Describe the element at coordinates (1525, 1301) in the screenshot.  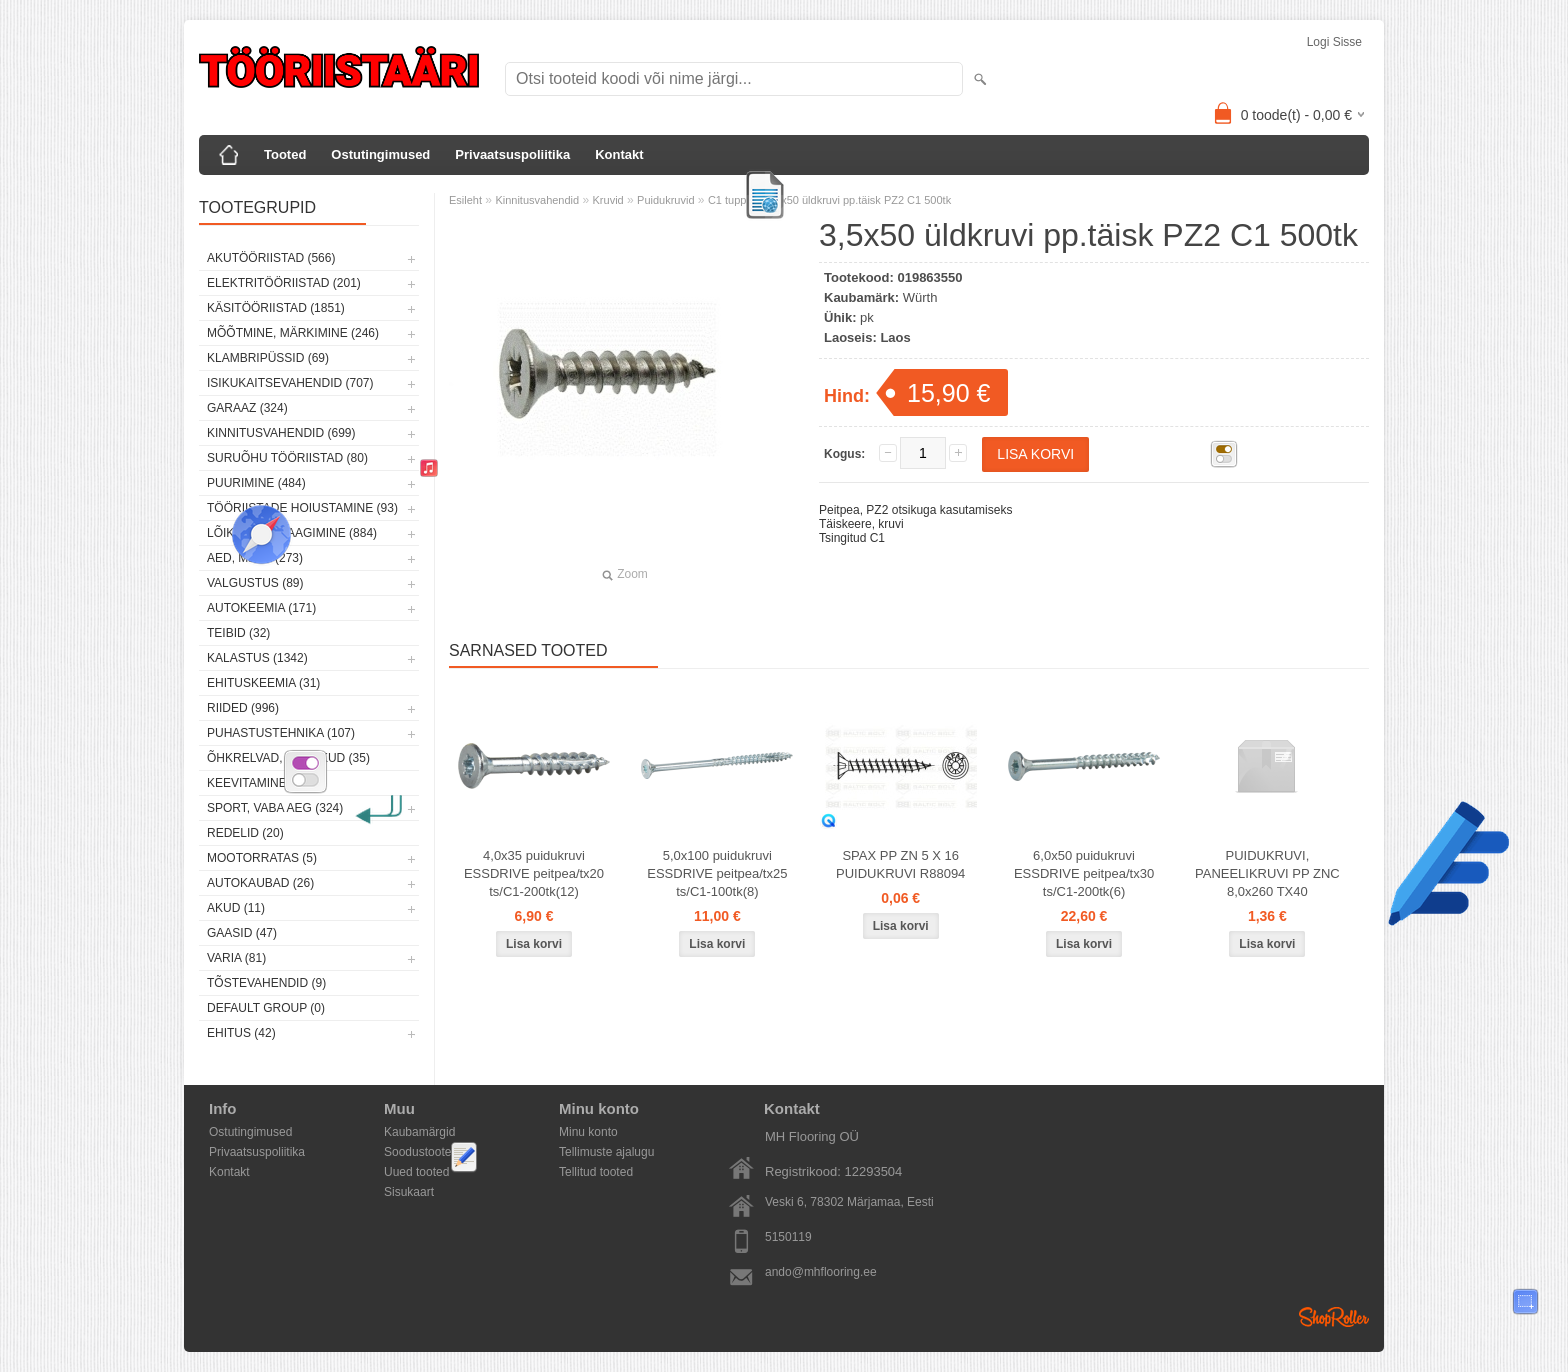
I see `take a screenshot` at that location.